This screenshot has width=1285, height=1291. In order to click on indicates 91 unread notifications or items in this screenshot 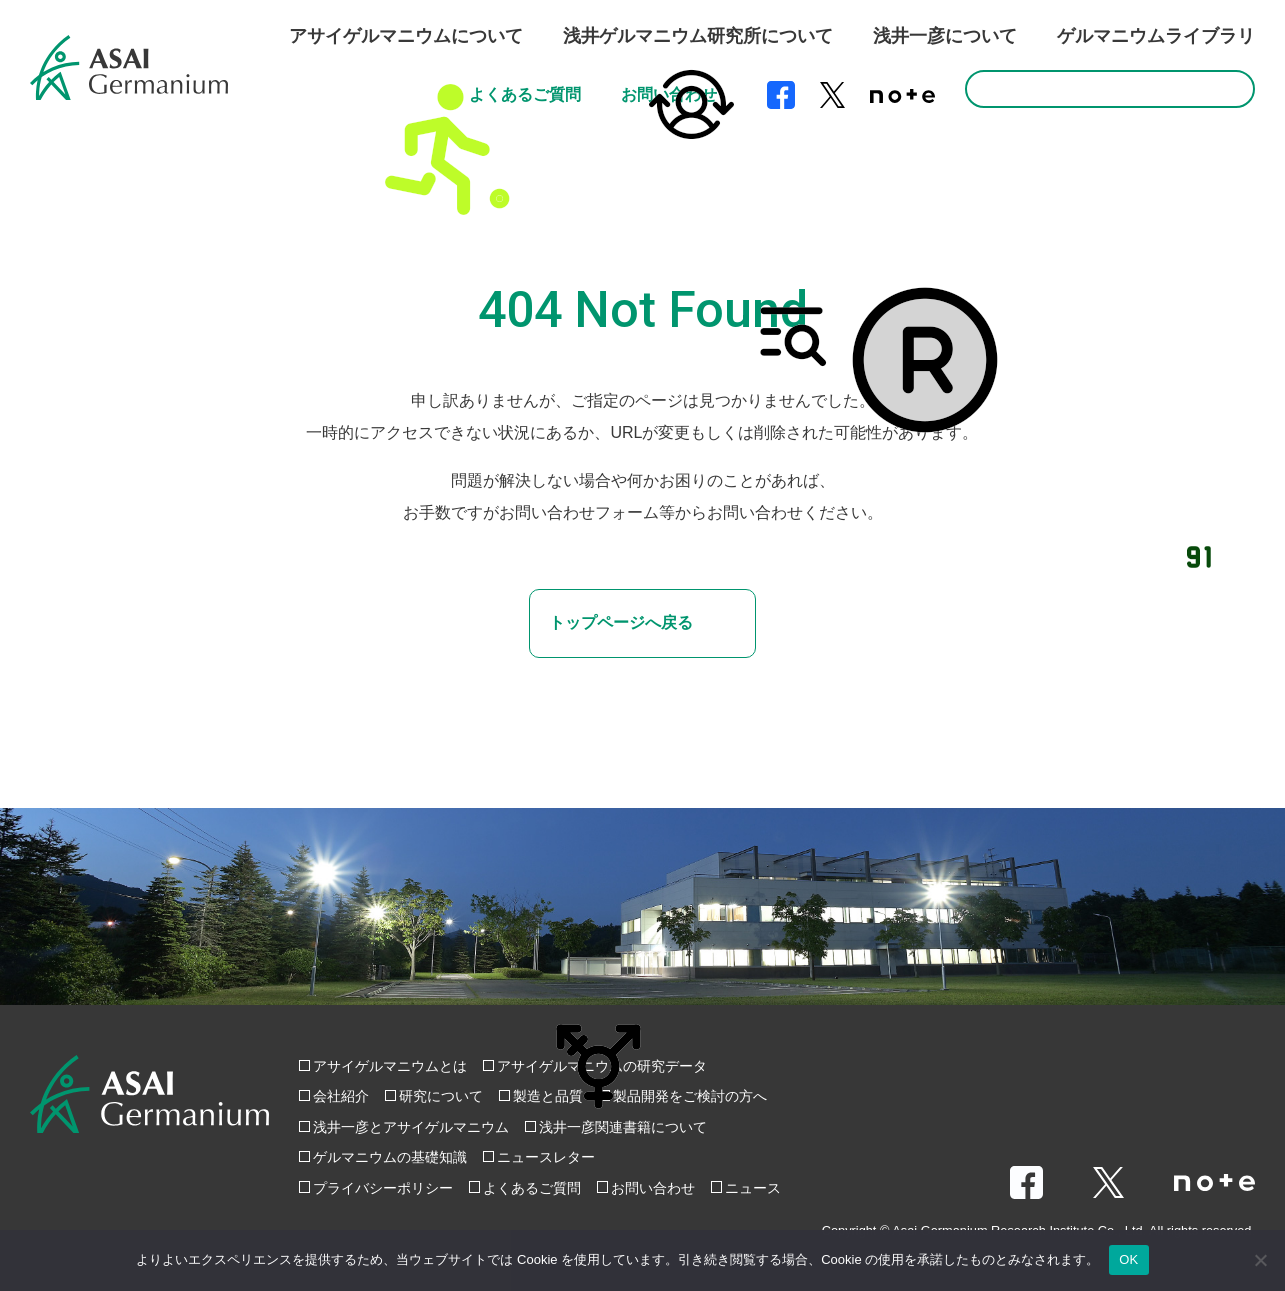, I will do `click(1200, 557)`.